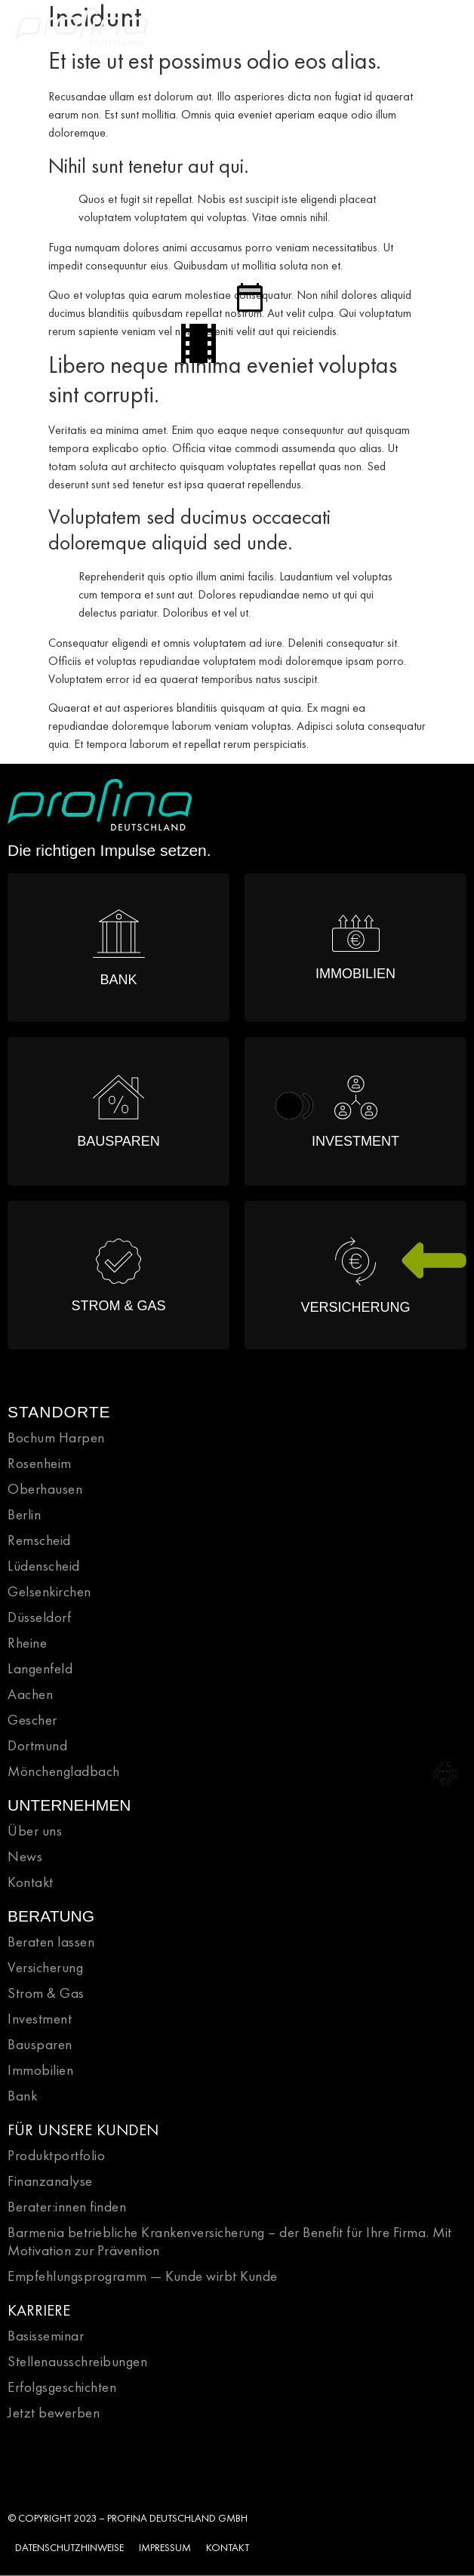 The image size is (474, 2576). Describe the element at coordinates (294, 1106) in the screenshot. I see `indicates active recording or live broadcast` at that location.